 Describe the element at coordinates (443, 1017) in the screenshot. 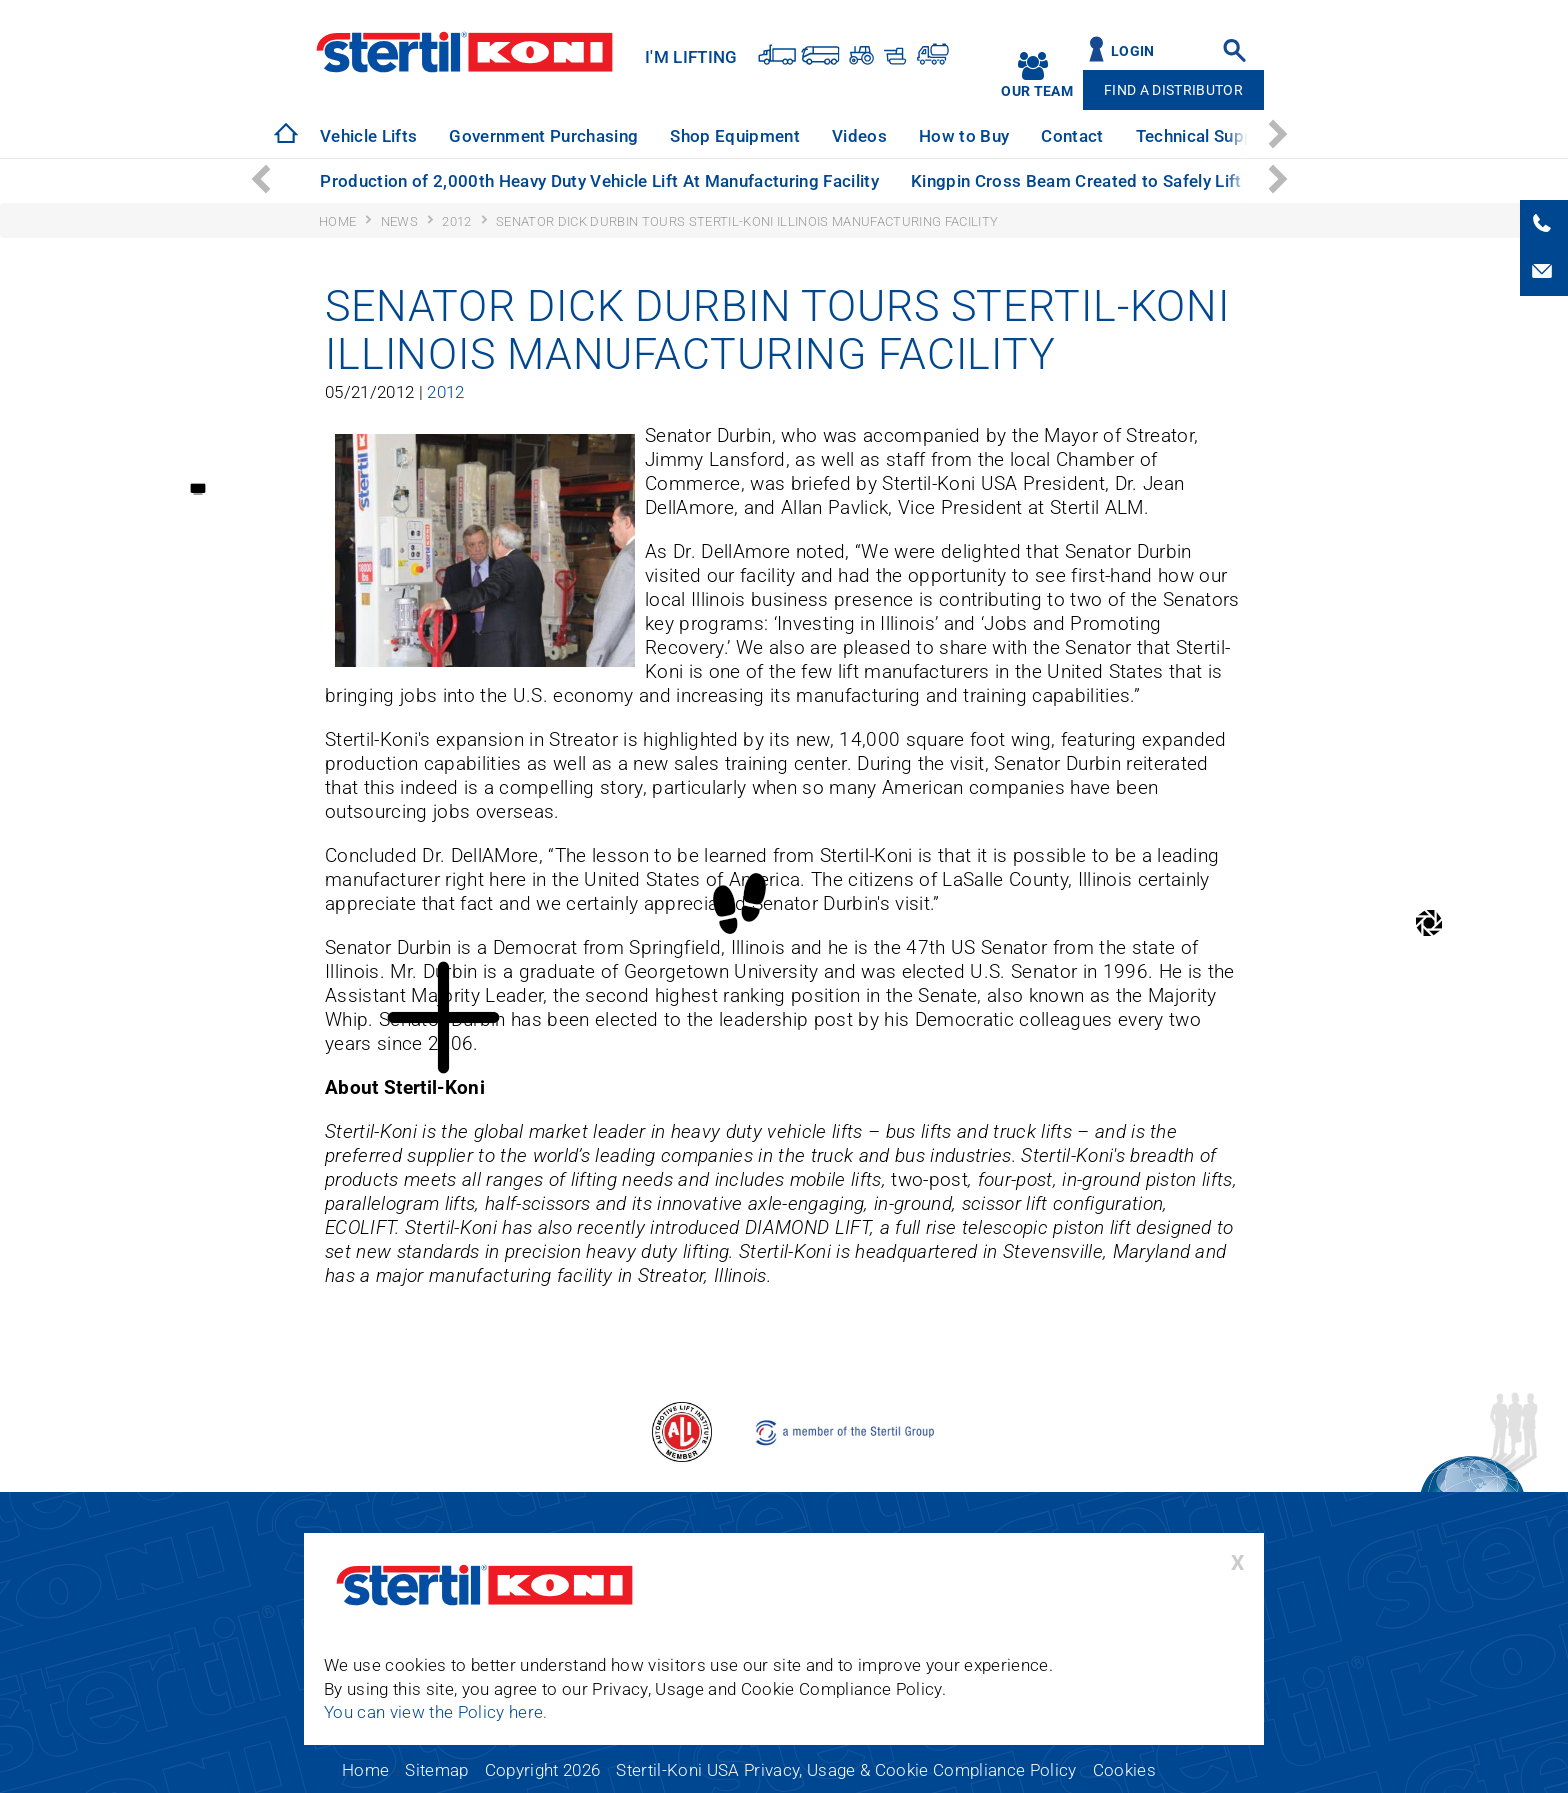

I see `add a new item` at that location.